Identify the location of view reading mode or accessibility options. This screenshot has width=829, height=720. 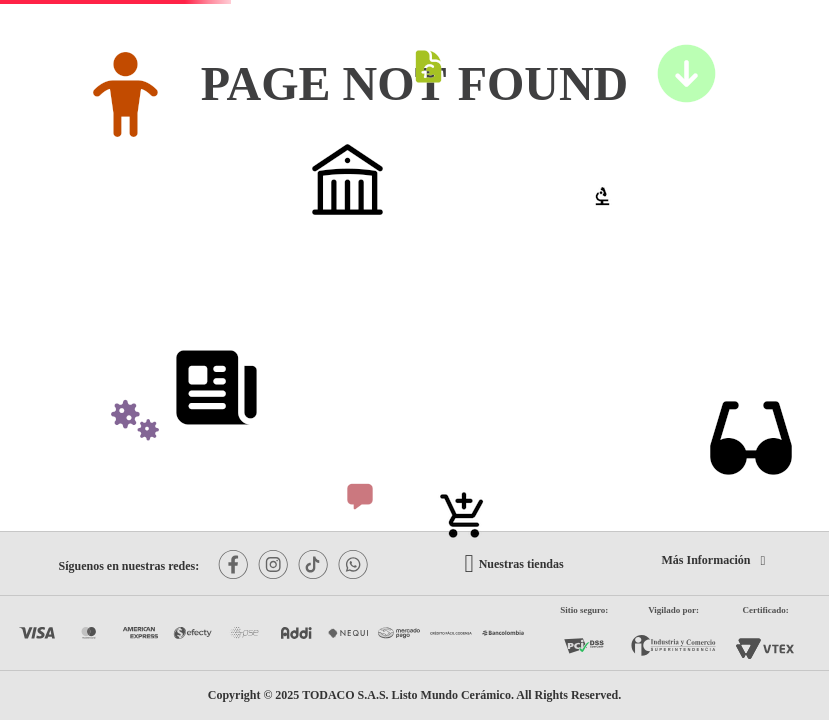
(751, 438).